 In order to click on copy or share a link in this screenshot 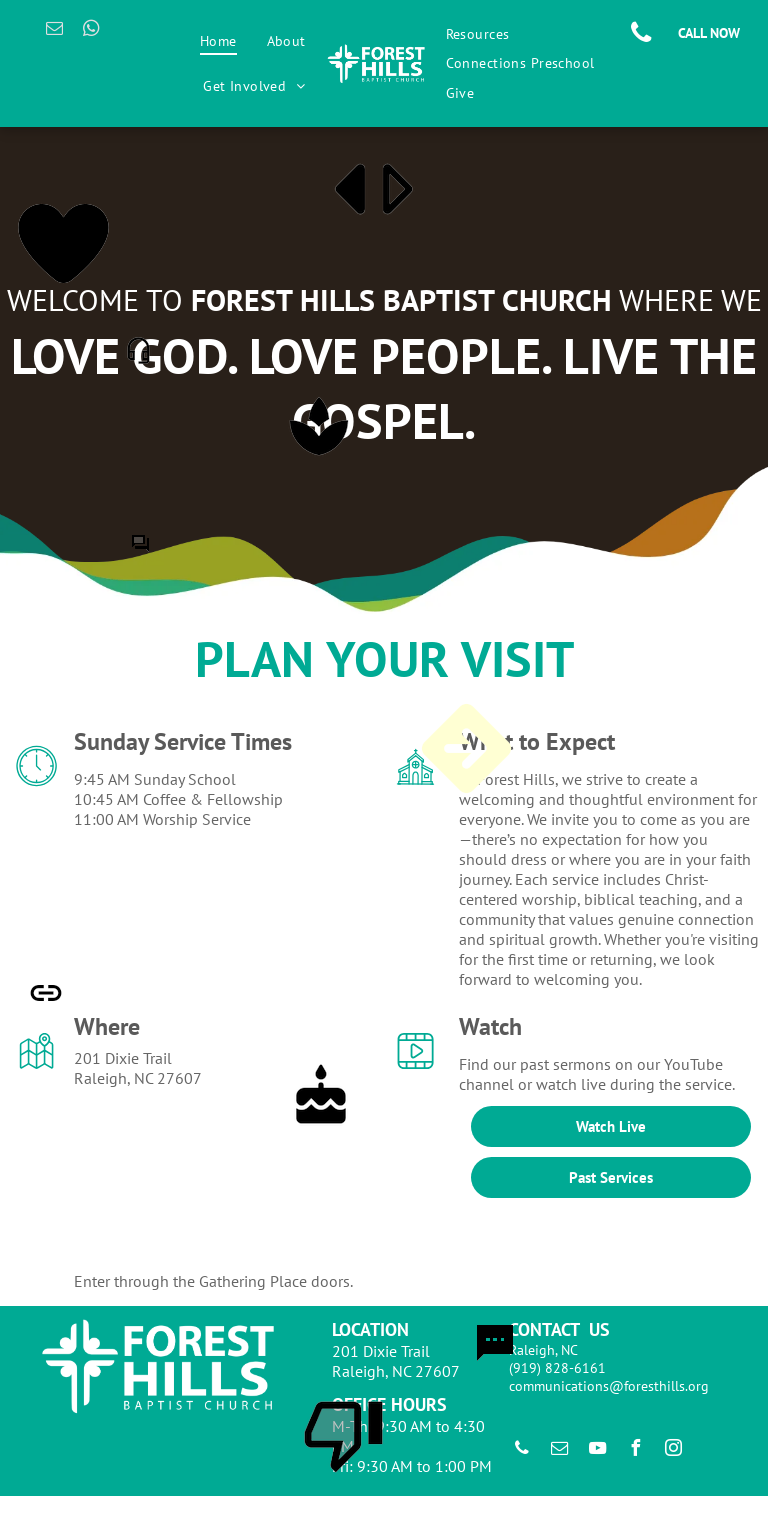, I will do `click(46, 993)`.